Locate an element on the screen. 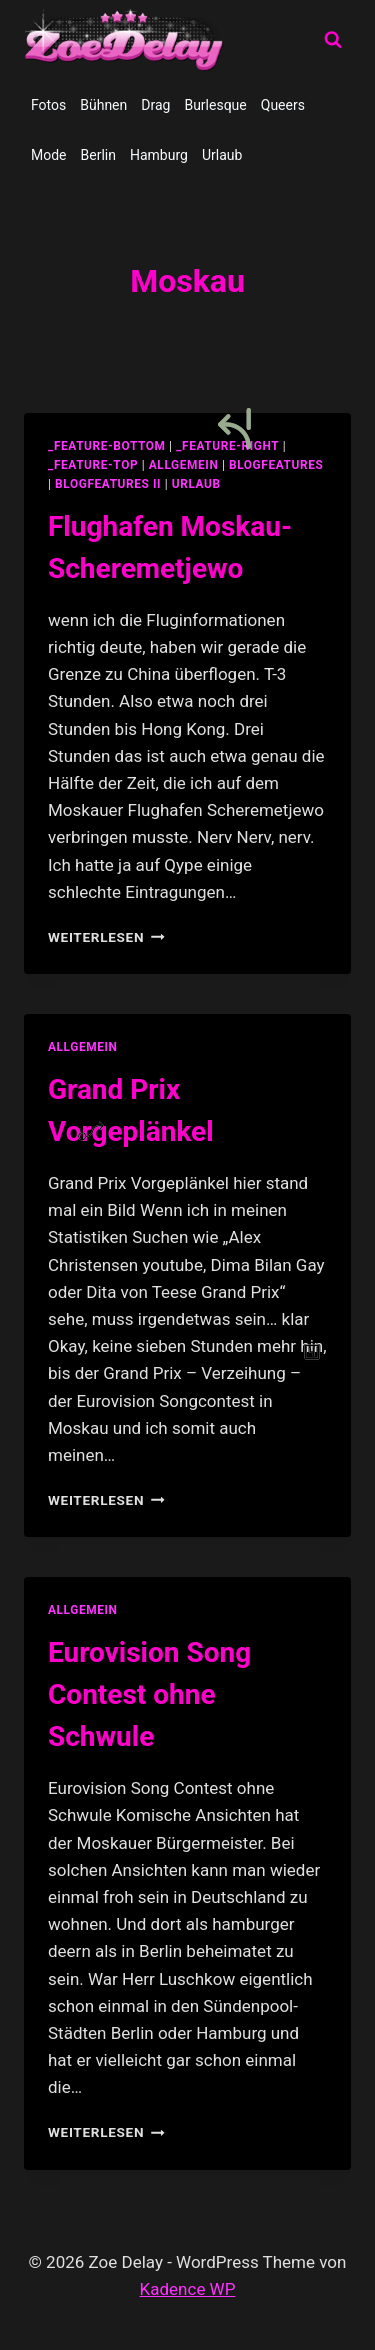 This screenshot has width=375, height=2350. indicates a workflow or process flow direction is located at coordinates (91, 1131).